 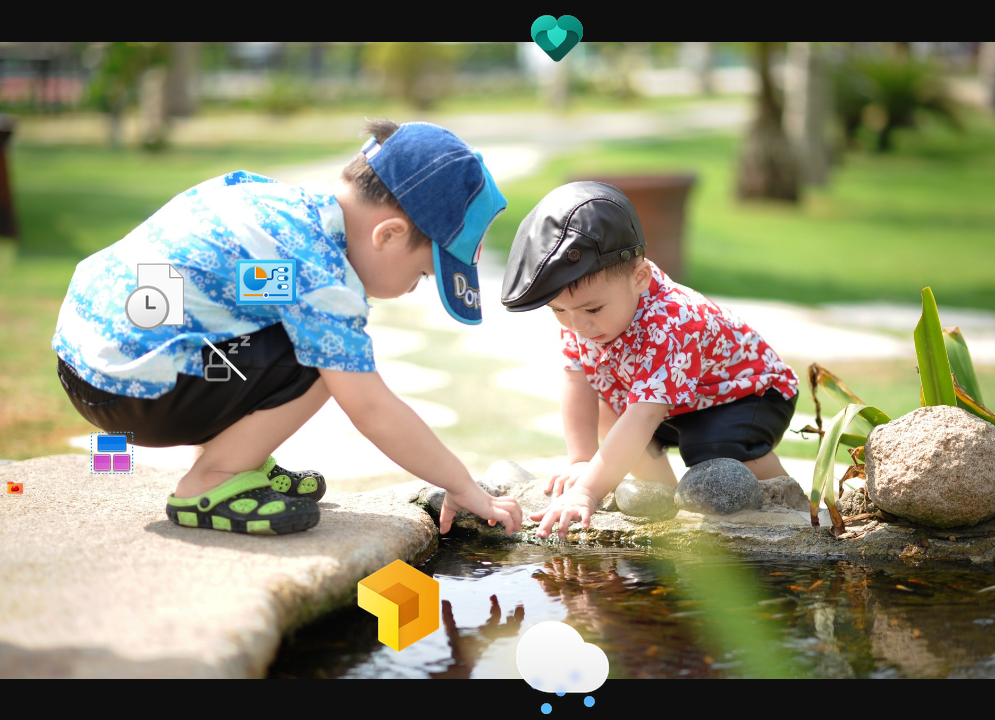 What do you see at coordinates (398, 605) in the screenshot?
I see `import data or files into an application` at bounding box center [398, 605].